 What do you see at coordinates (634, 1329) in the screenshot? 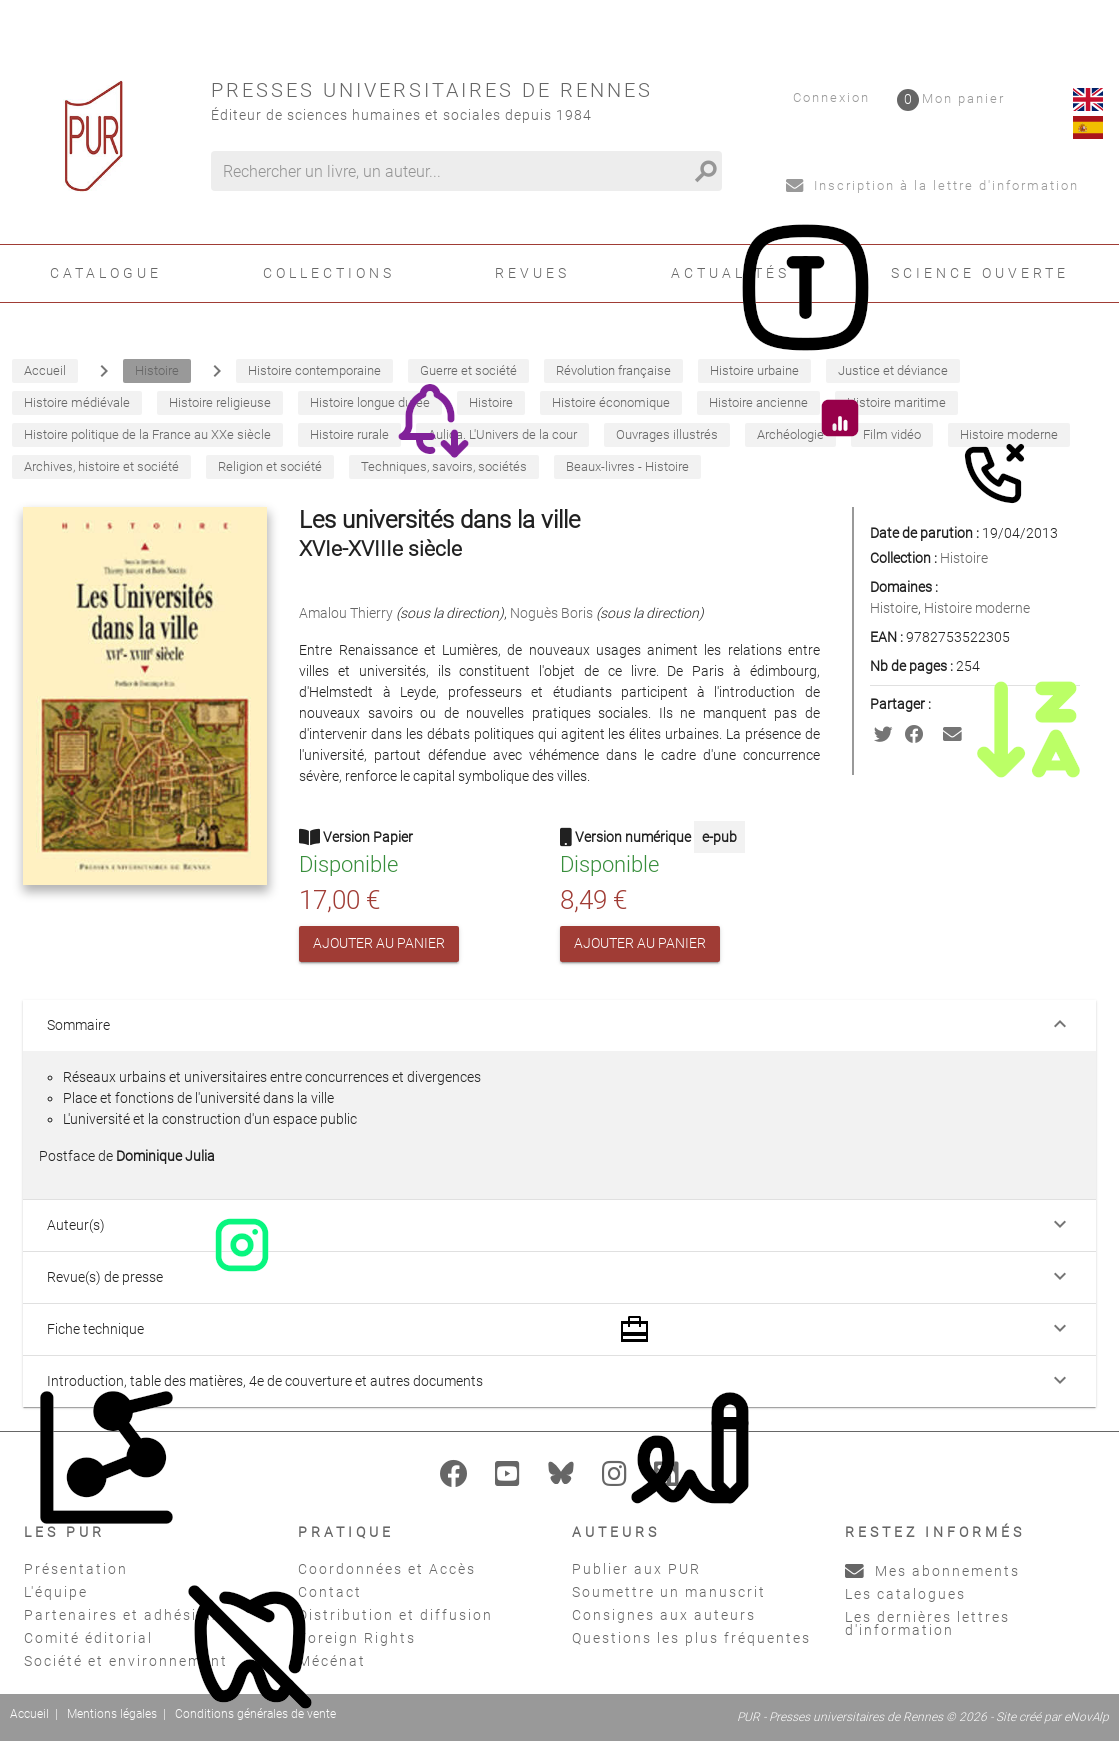
I see `access travel documents or itinerary` at bounding box center [634, 1329].